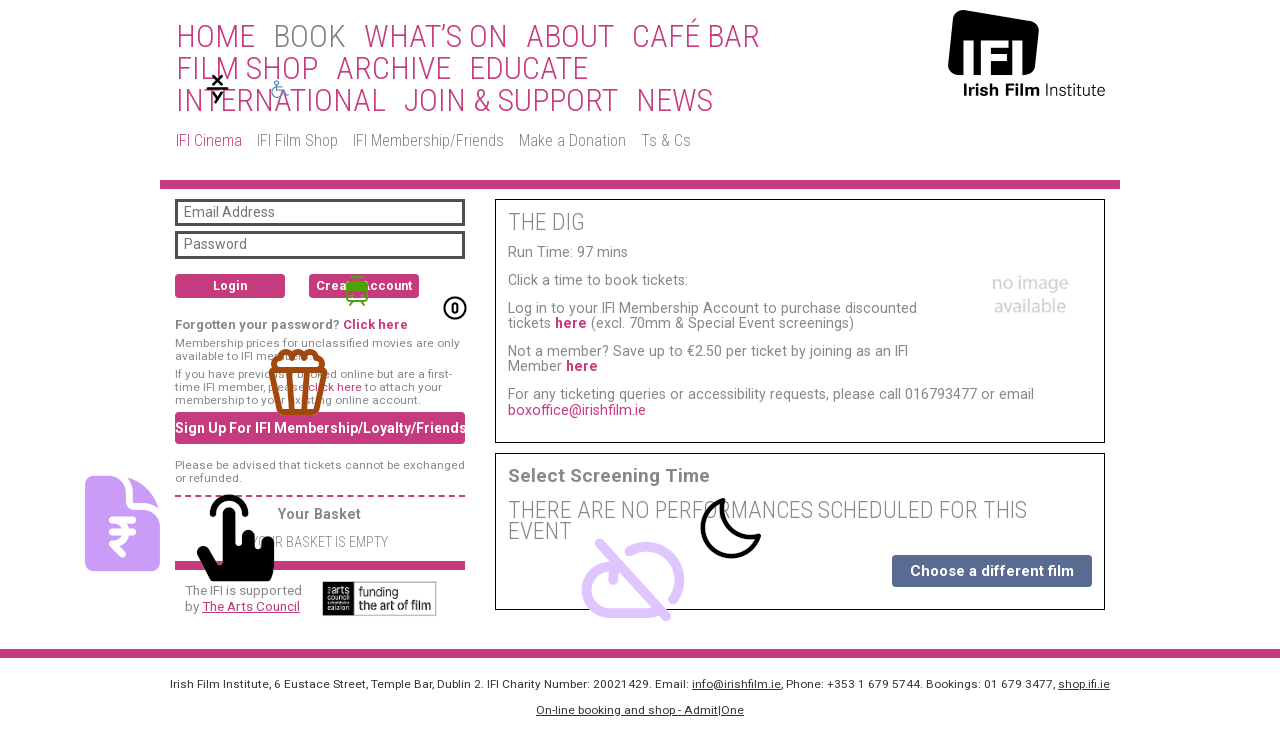 The width and height of the screenshot is (1280, 737). What do you see at coordinates (357, 291) in the screenshot?
I see `access tram or streetcar transit options` at bounding box center [357, 291].